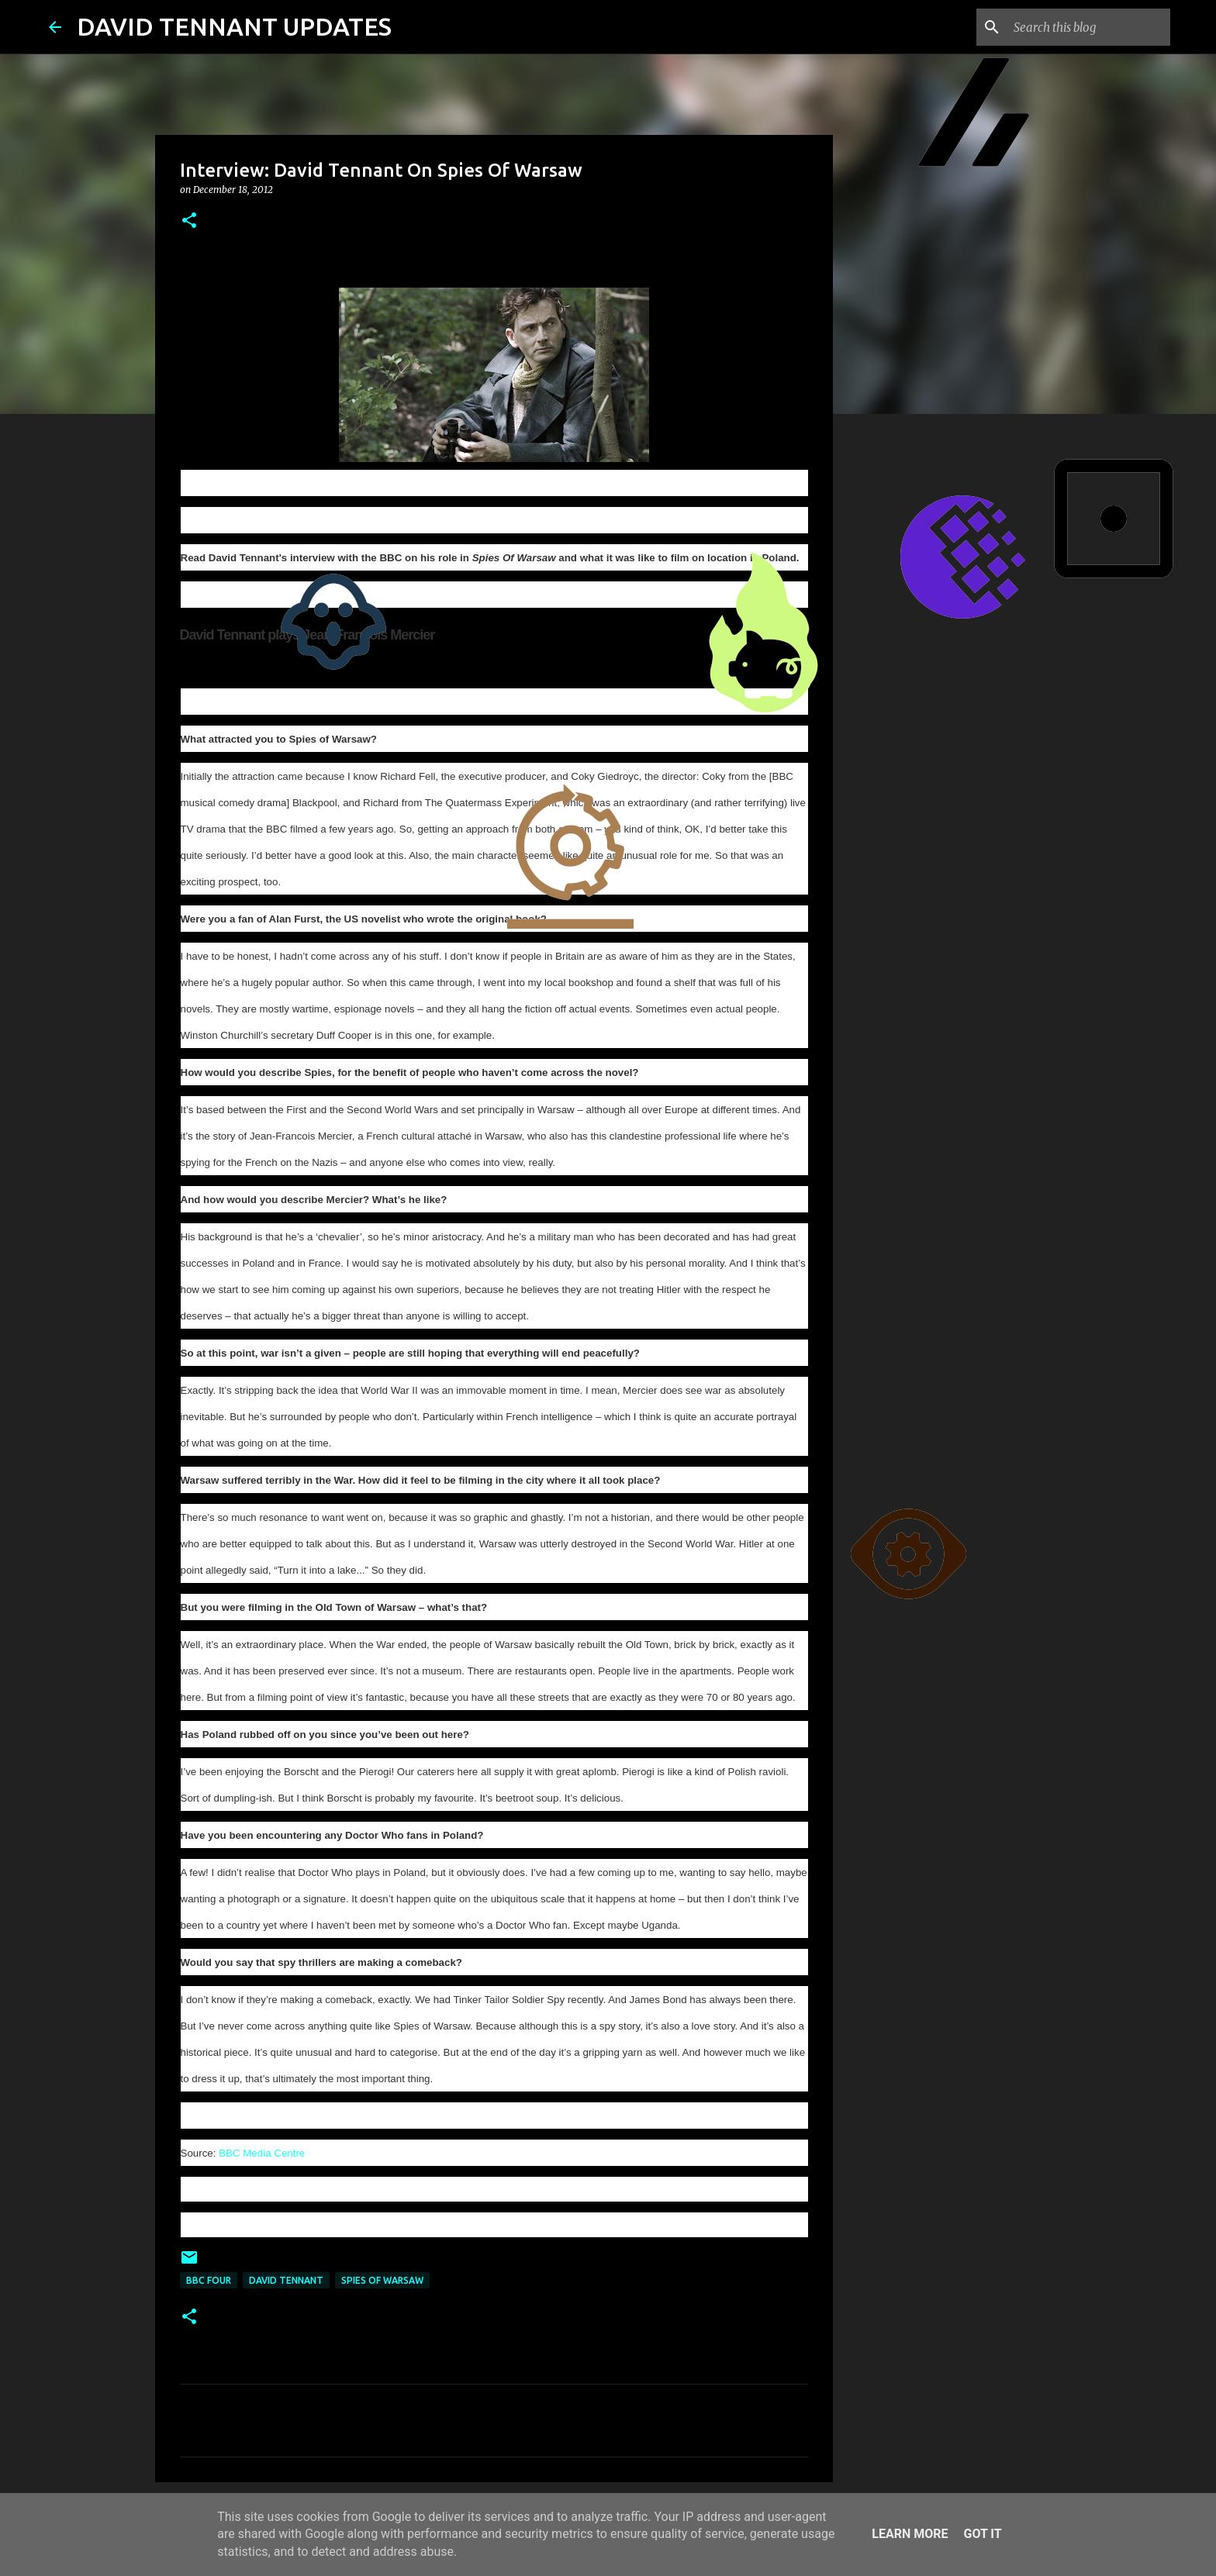 This screenshot has width=1216, height=2576. Describe the element at coordinates (973, 112) in the screenshot. I see `open zenn platform` at that location.